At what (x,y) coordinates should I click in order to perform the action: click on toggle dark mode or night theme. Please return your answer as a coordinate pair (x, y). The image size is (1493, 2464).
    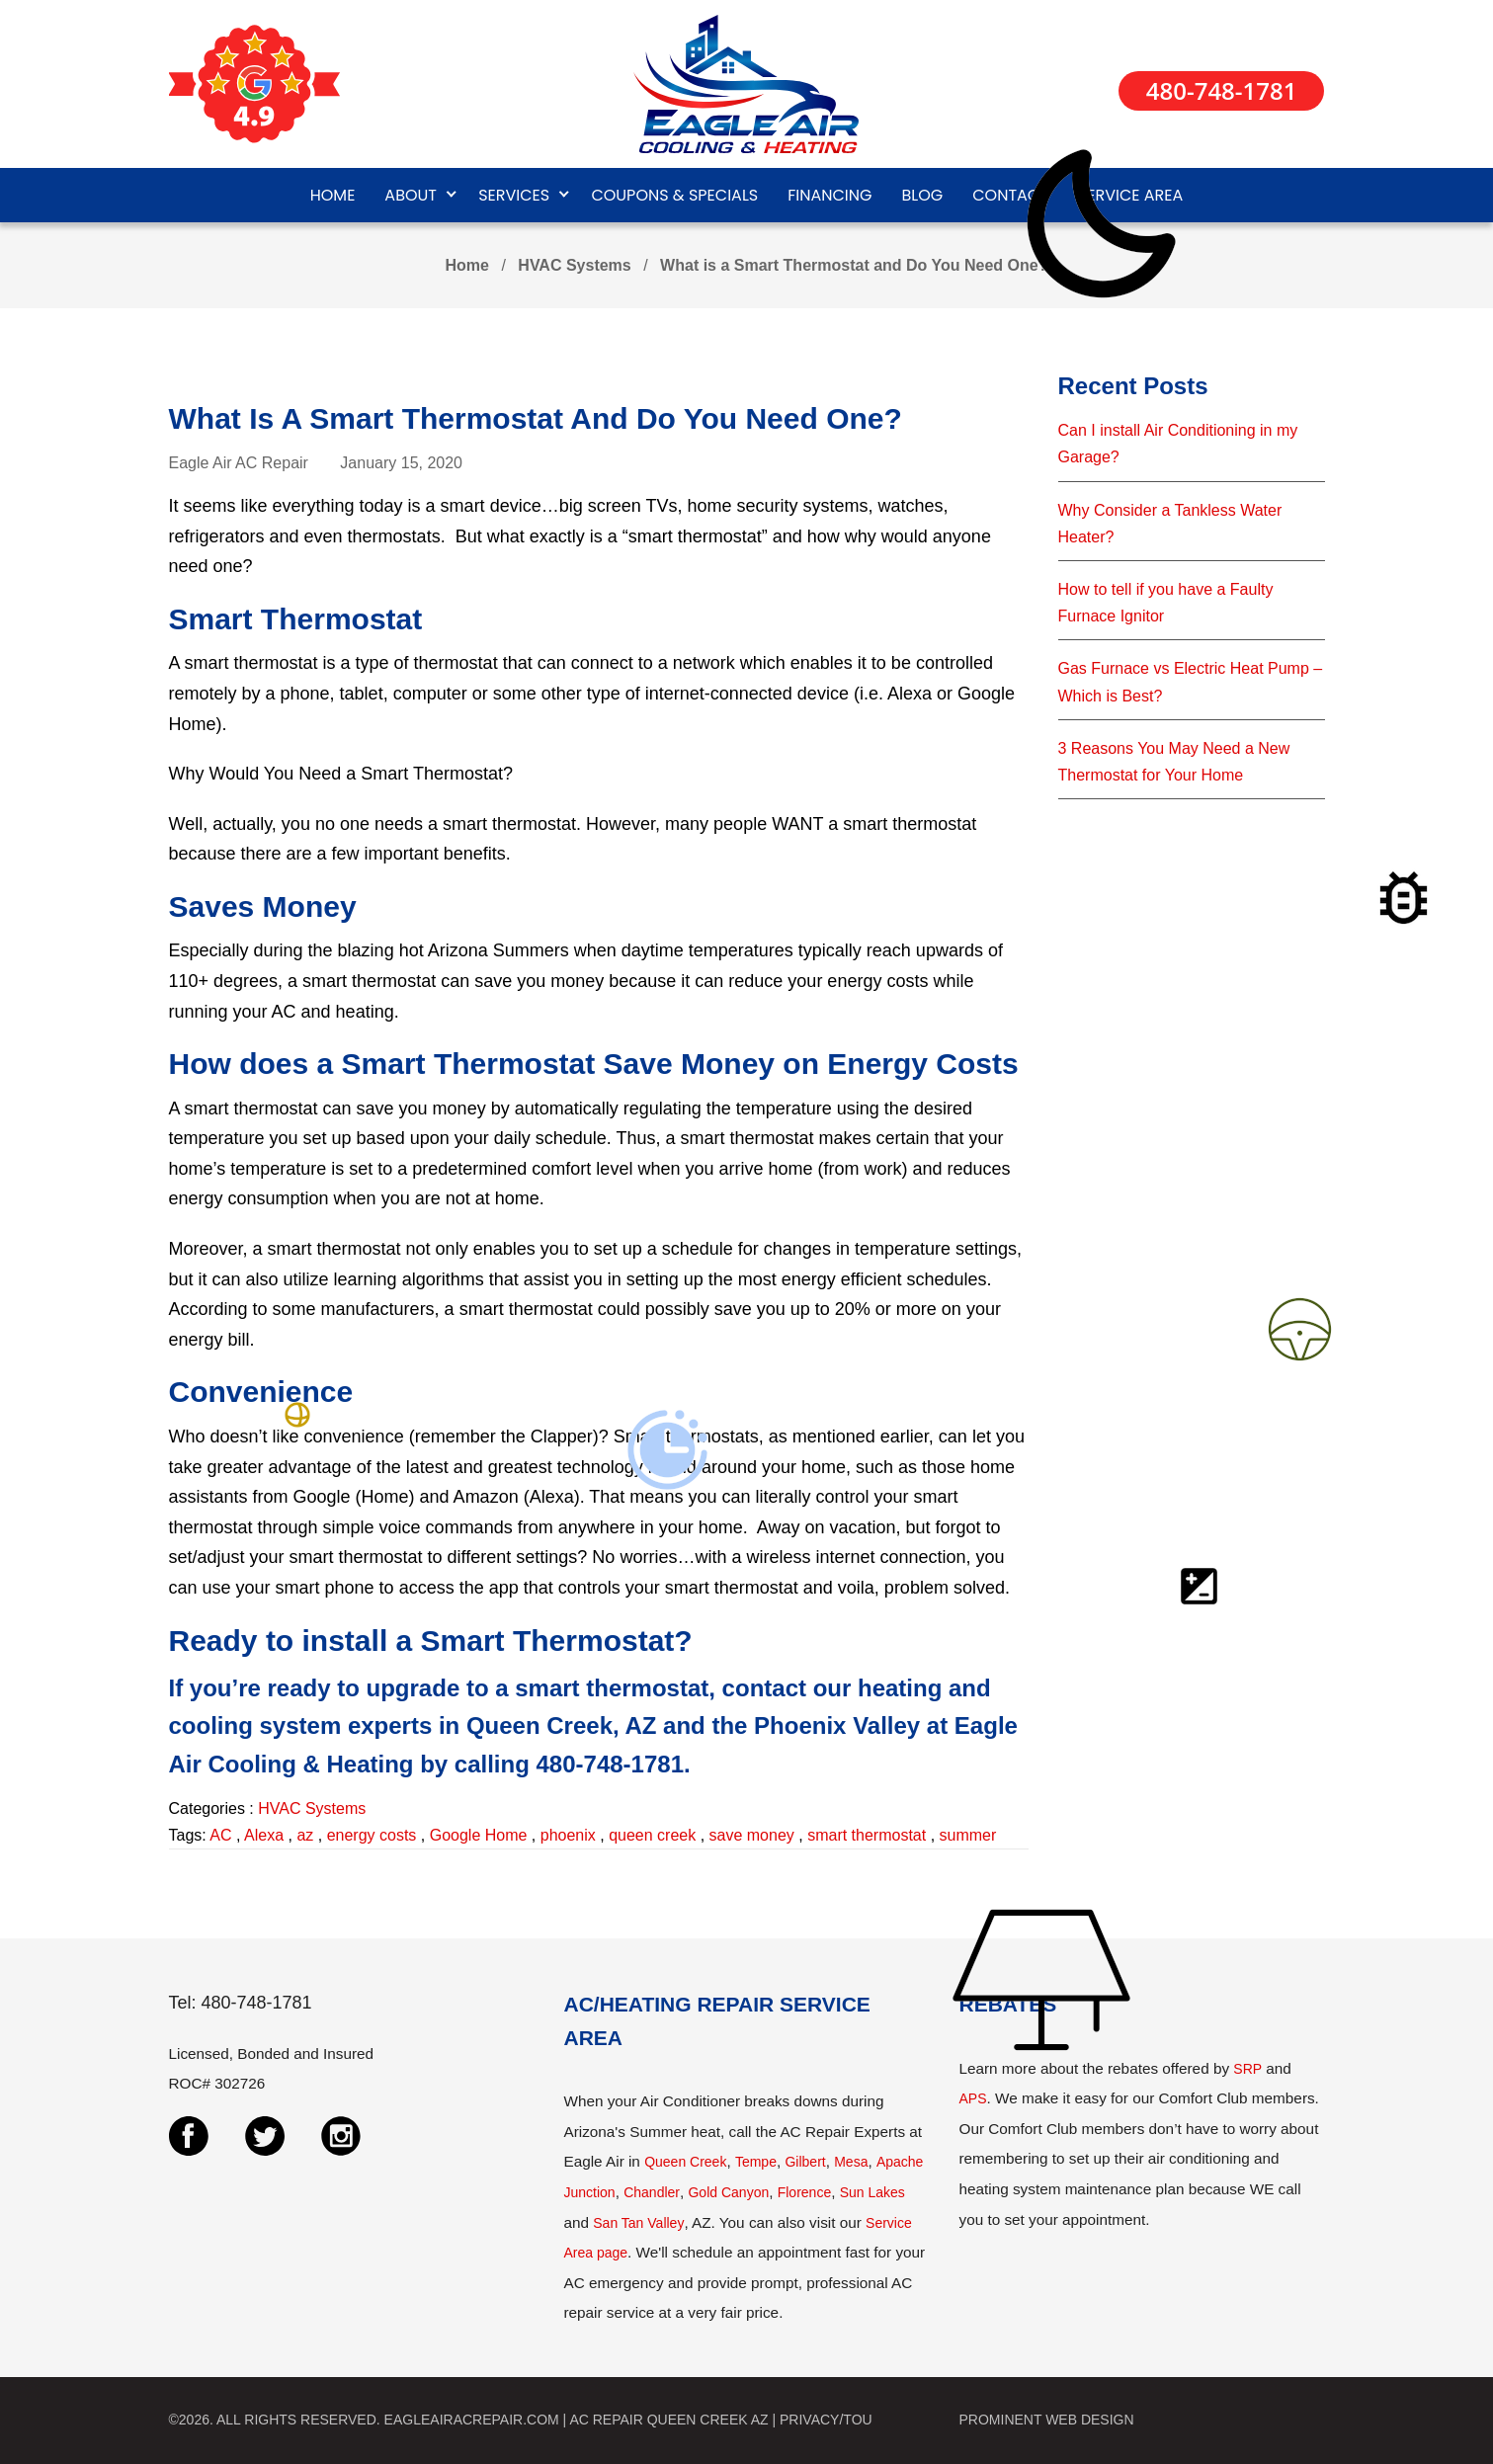
    Looking at the image, I should click on (1097, 227).